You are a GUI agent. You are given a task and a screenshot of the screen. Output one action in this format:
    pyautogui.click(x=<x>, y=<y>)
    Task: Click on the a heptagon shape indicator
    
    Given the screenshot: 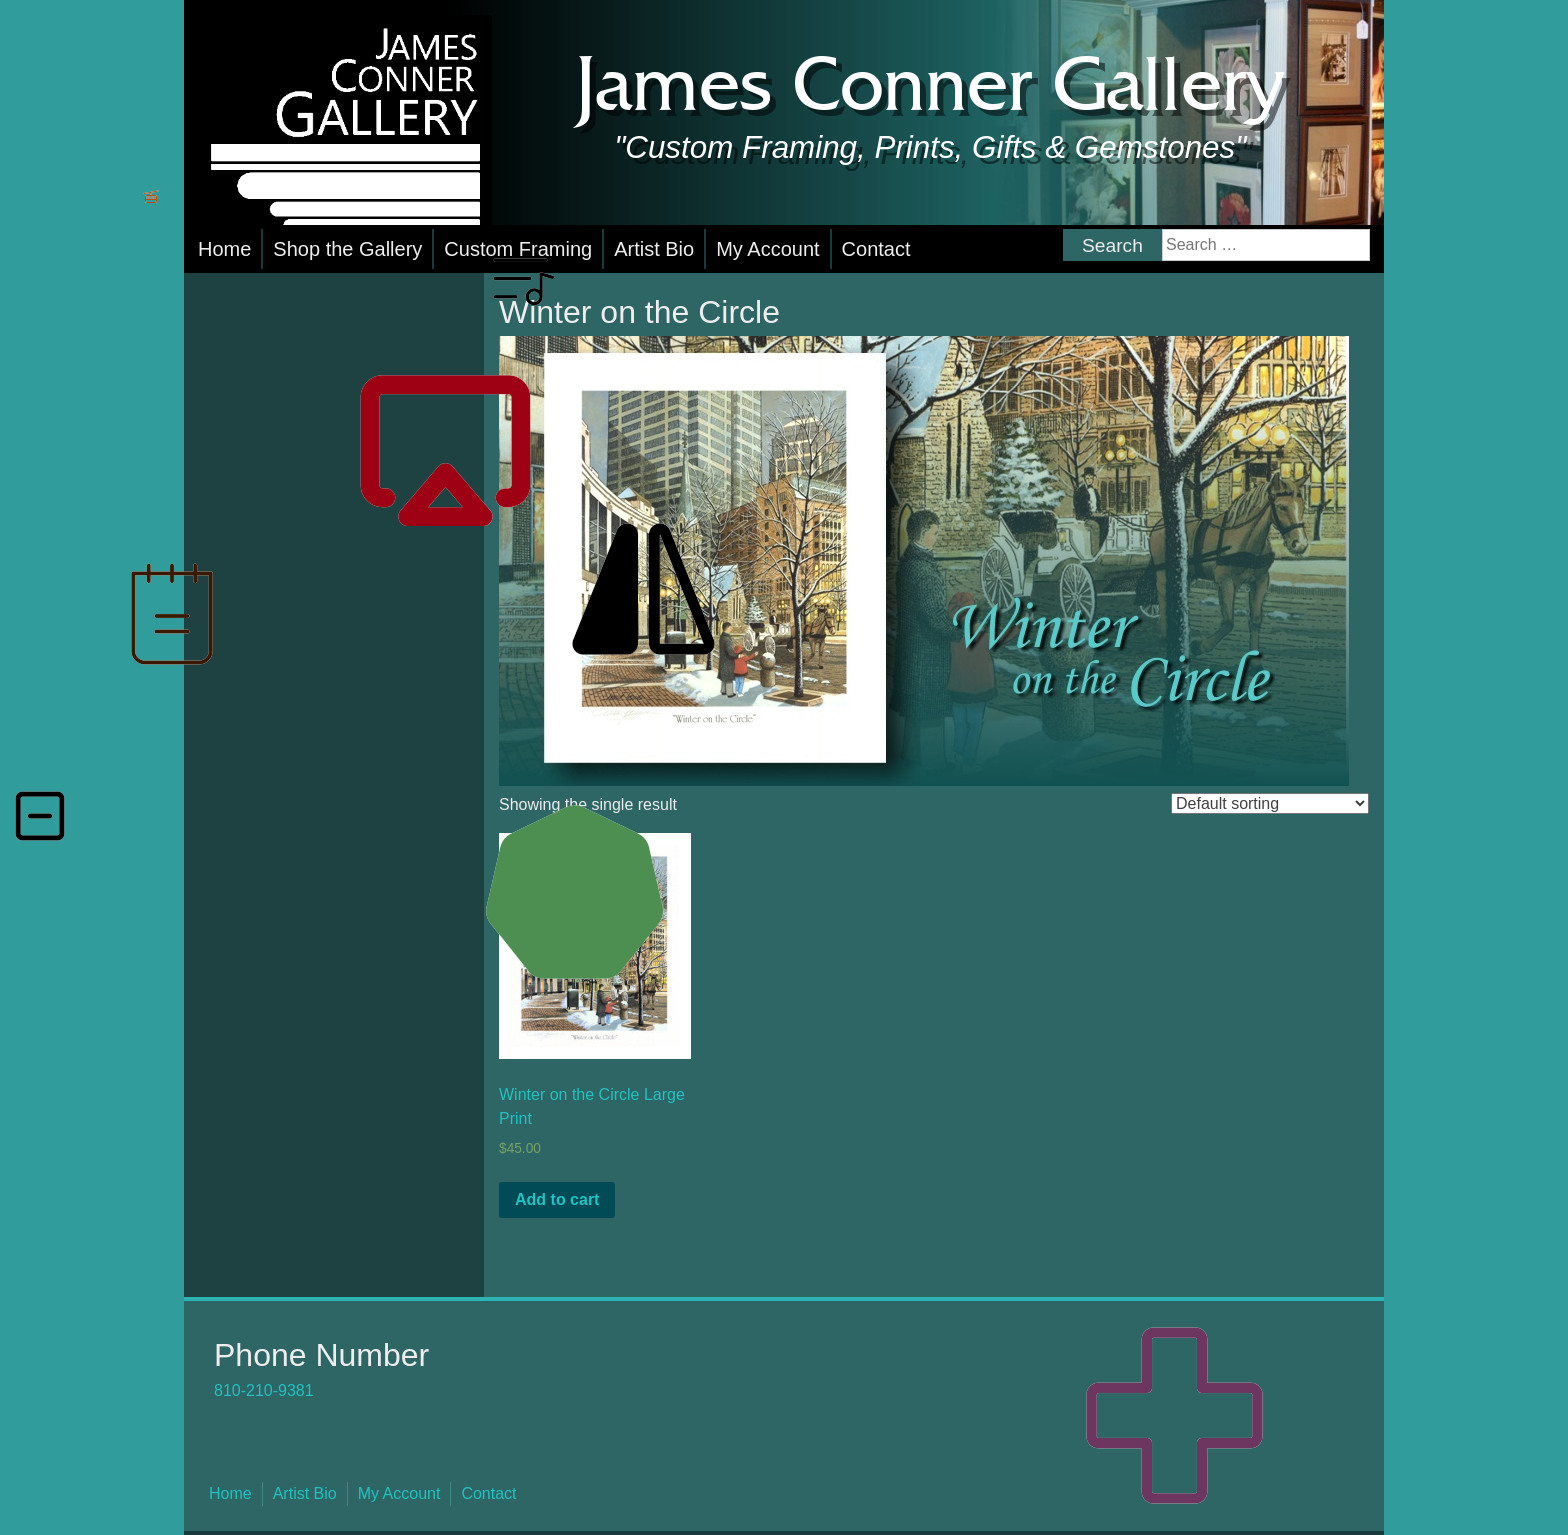 What is the action you would take?
    pyautogui.click(x=574, y=897)
    